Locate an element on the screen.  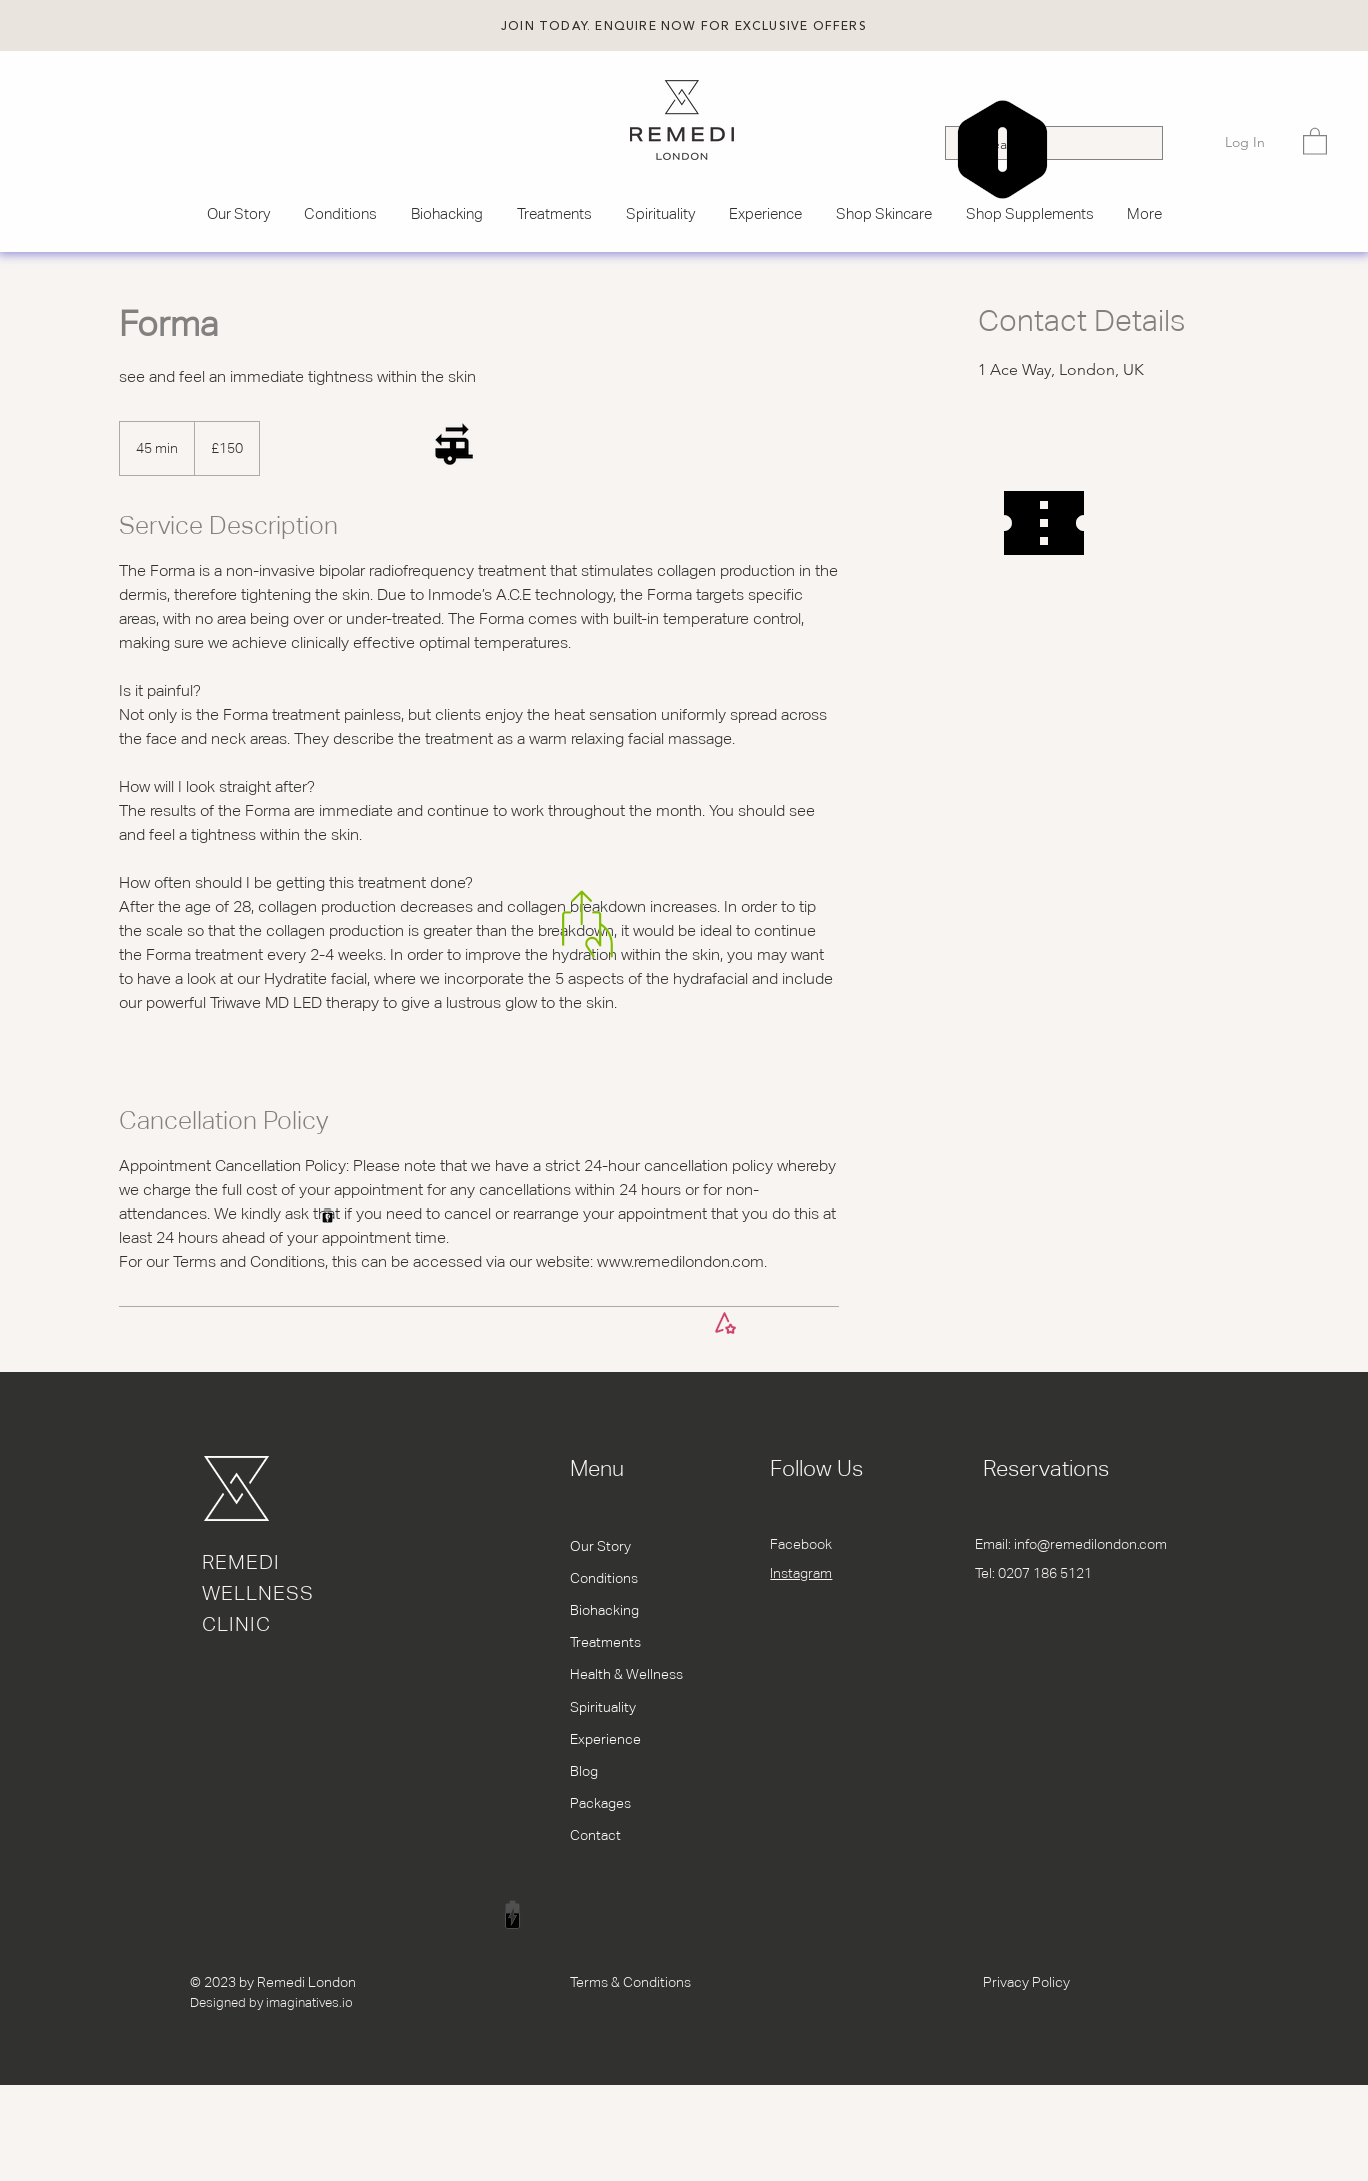
view your tickets or passes is located at coordinates (1044, 523).